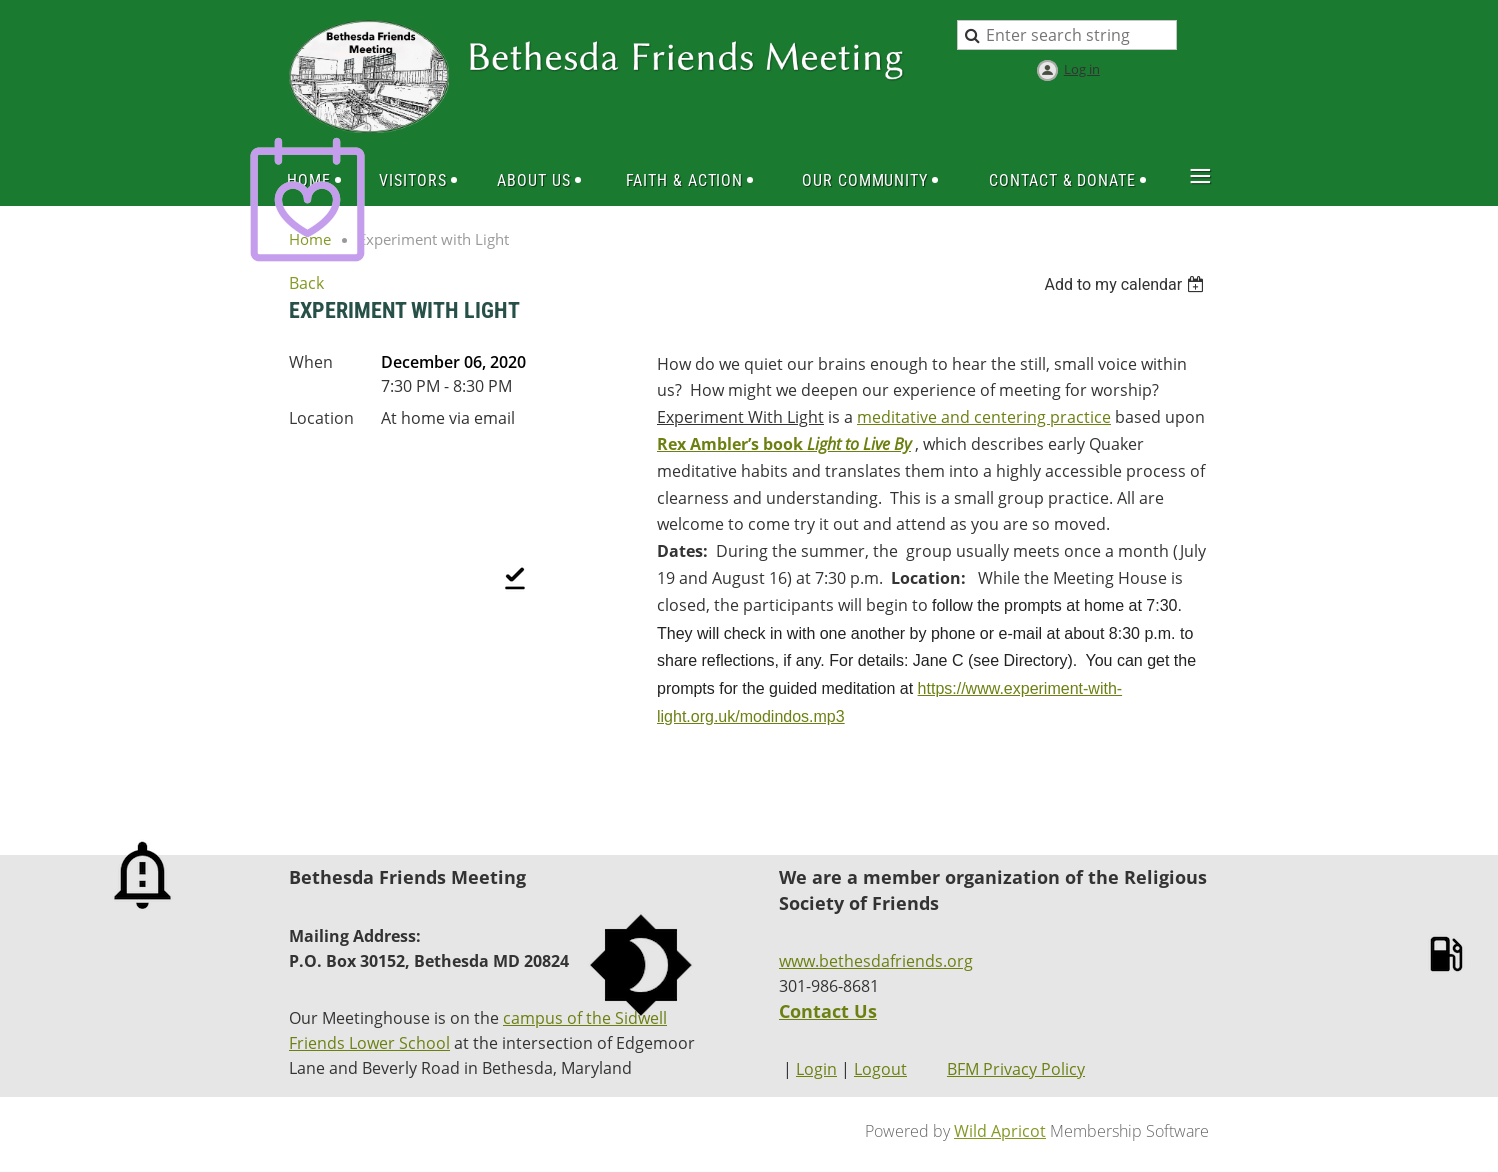 The width and height of the screenshot is (1498, 1172). I want to click on find nearby gas stations, so click(1446, 954).